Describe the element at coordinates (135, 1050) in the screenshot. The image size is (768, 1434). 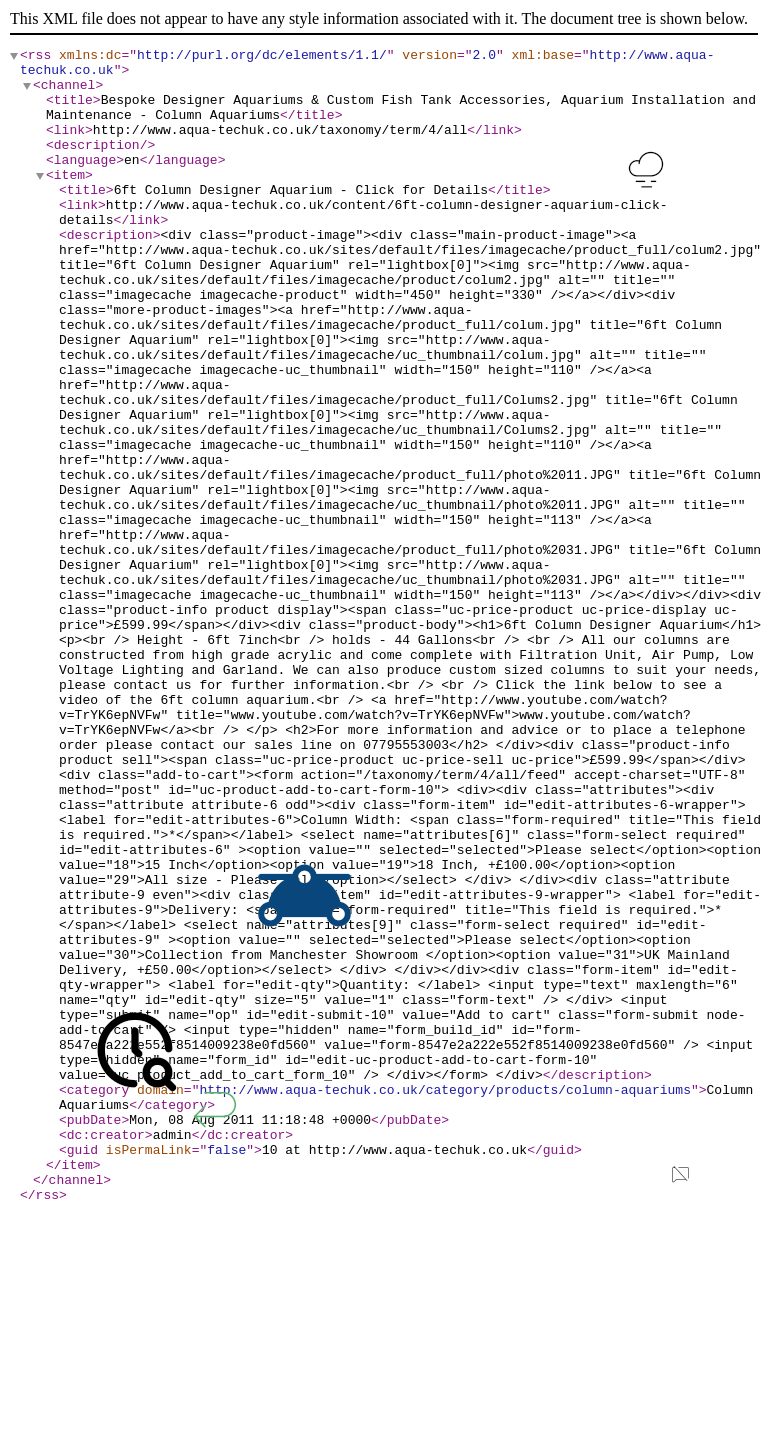
I see `search through time history or logs` at that location.